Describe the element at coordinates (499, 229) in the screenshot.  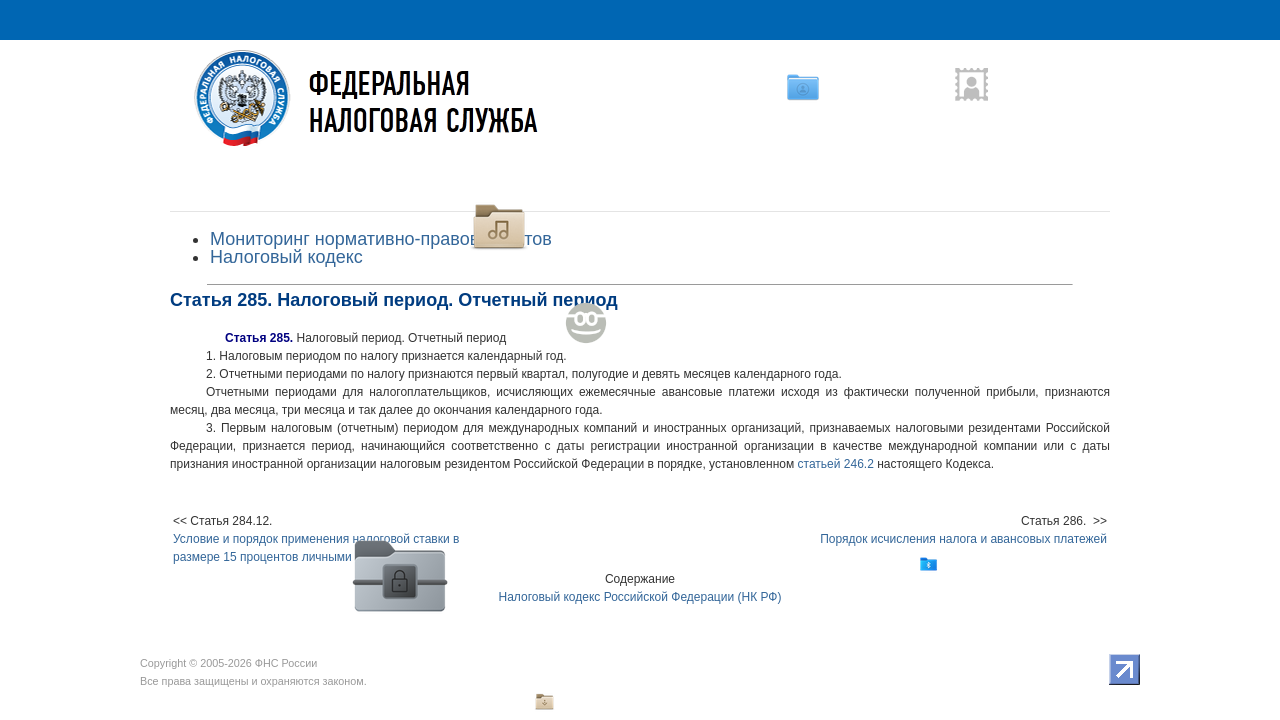
I see `open your music folder` at that location.